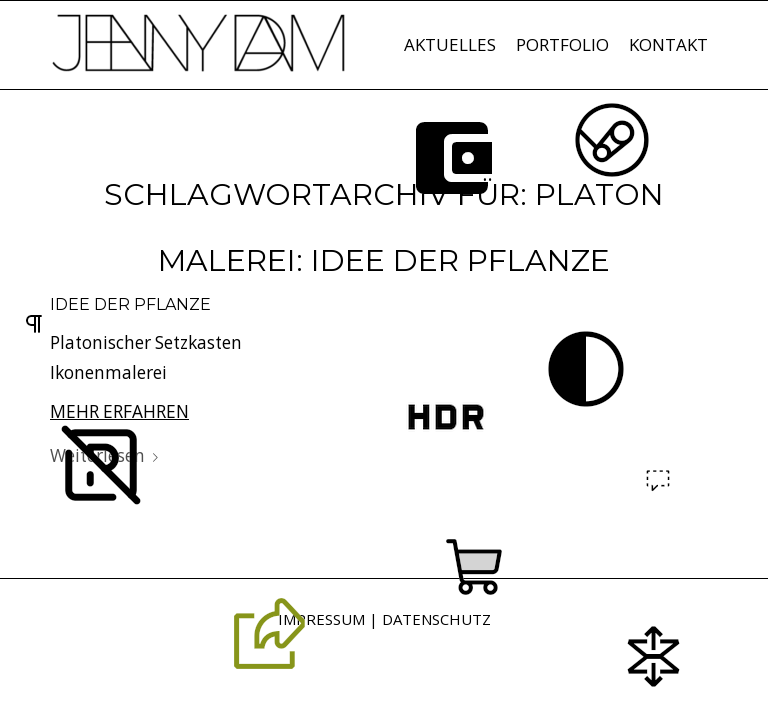 Image resolution: width=768 pixels, height=720 pixels. What do you see at coordinates (101, 465) in the screenshot?
I see `no parking available` at bounding box center [101, 465].